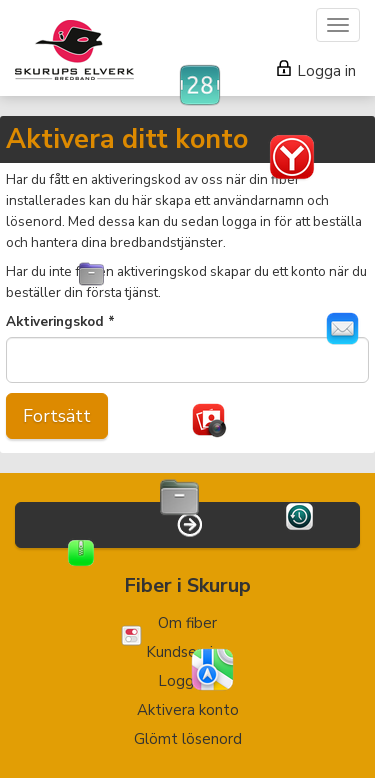 The height and width of the screenshot is (778, 375). What do you see at coordinates (342, 328) in the screenshot?
I see `open the Mail app` at bounding box center [342, 328].